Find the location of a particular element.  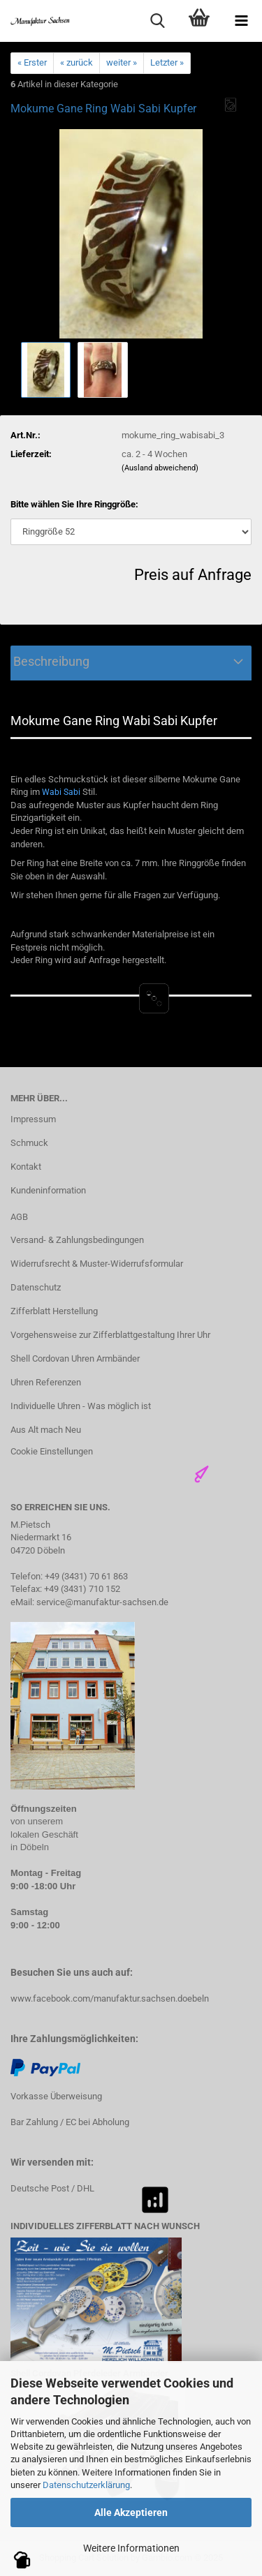

indicates clear or dry weather conditions is located at coordinates (201, 1473).